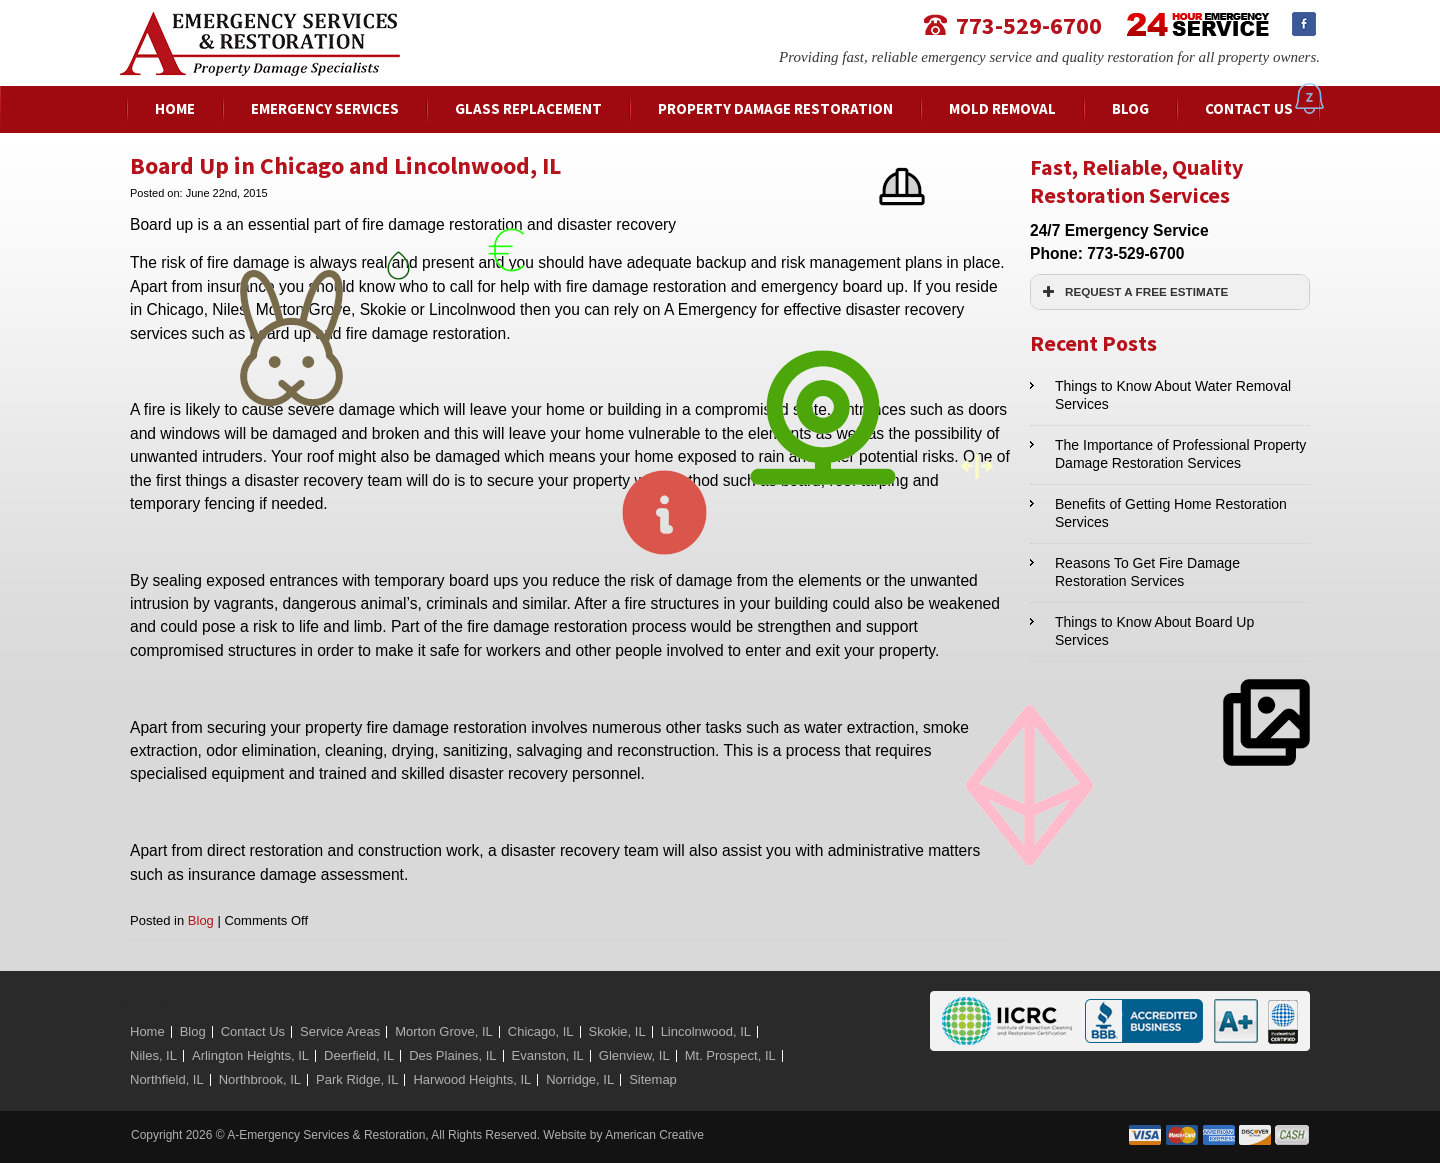  What do you see at coordinates (1266, 722) in the screenshot?
I see `view photo gallery` at bounding box center [1266, 722].